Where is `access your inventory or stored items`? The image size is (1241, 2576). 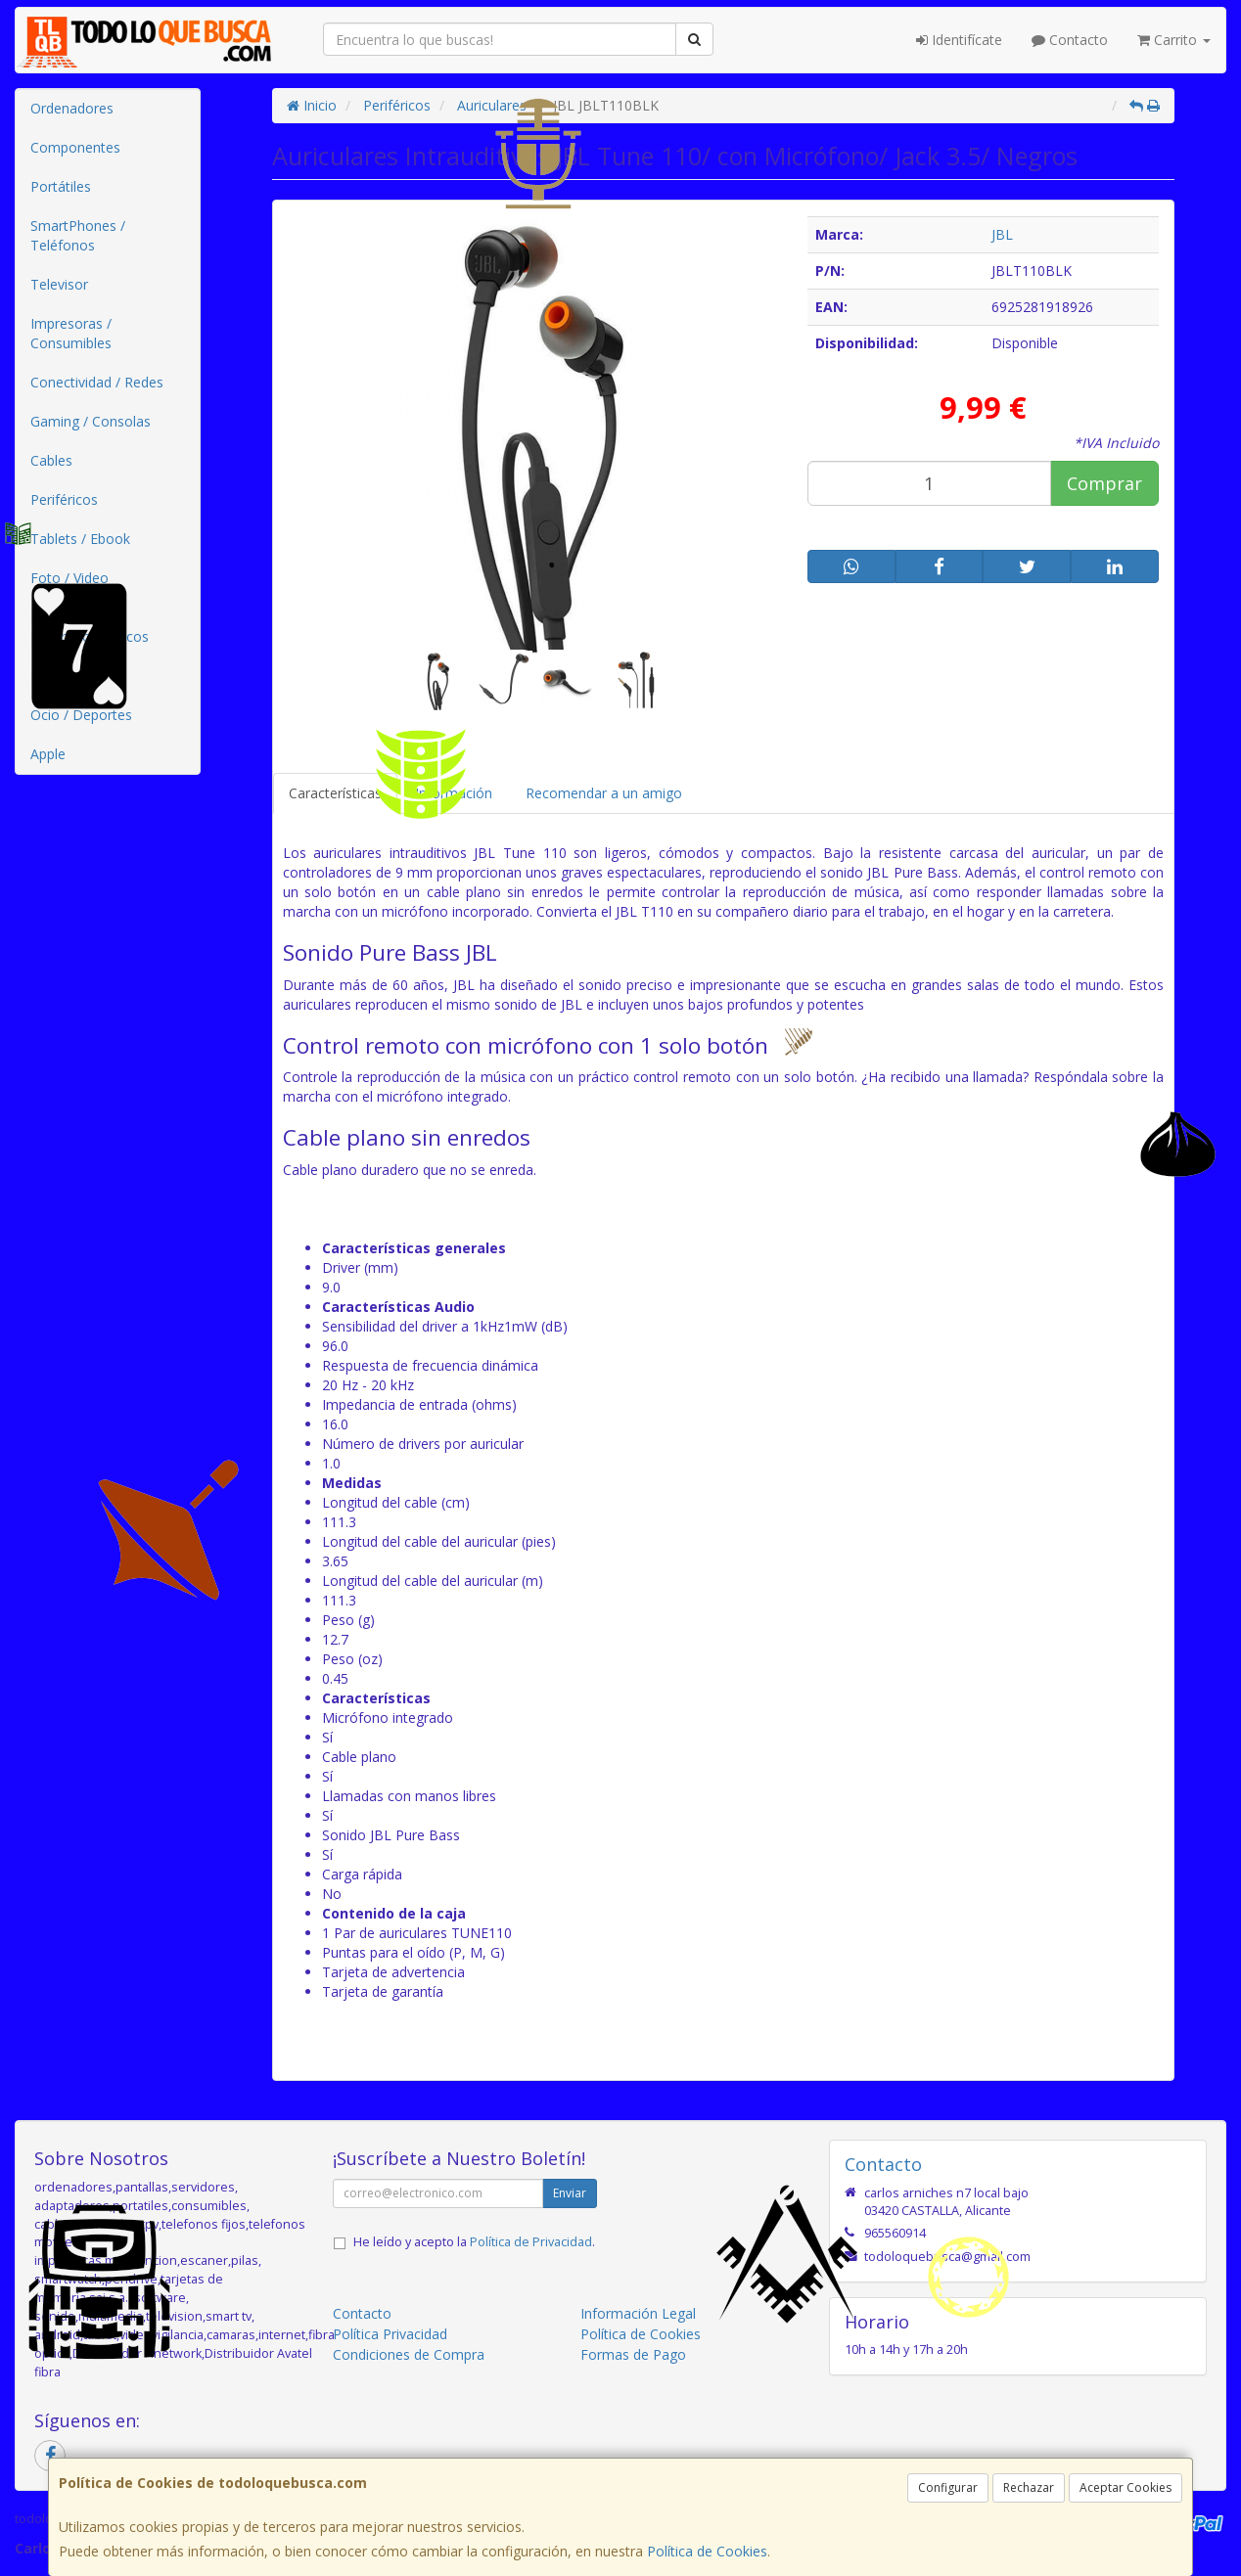 access your inventory or stored items is located at coordinates (99, 2282).